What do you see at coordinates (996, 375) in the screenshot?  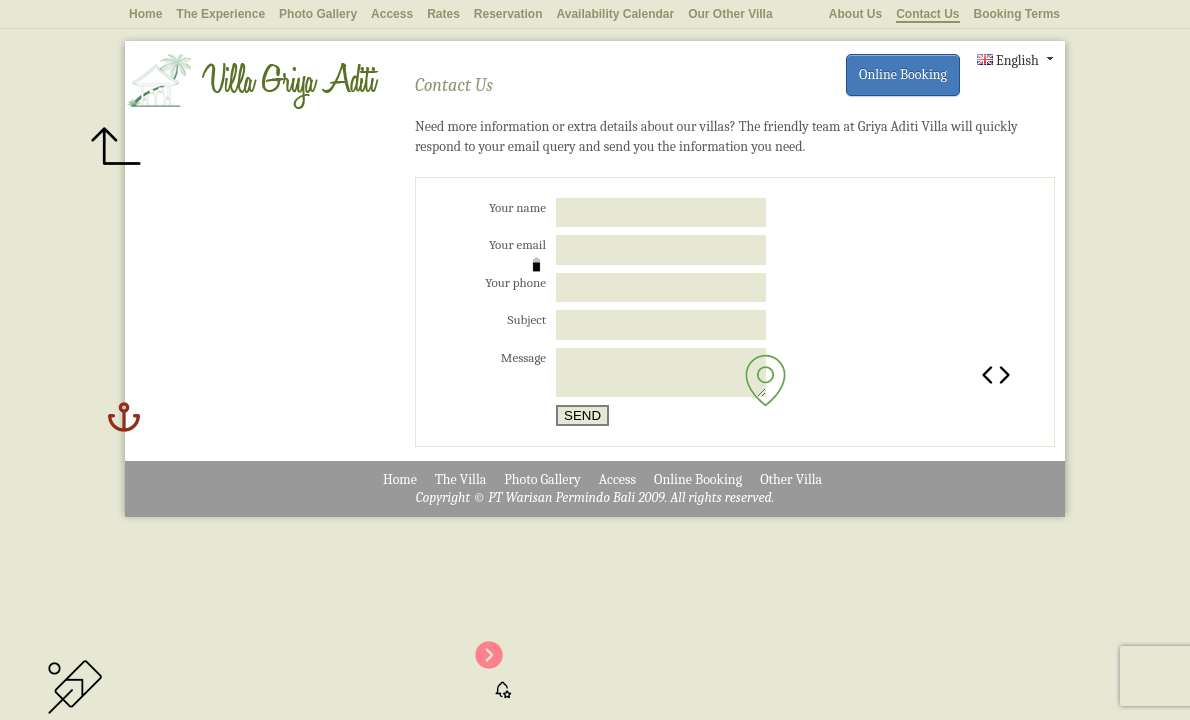 I see `view or edit source code` at bounding box center [996, 375].